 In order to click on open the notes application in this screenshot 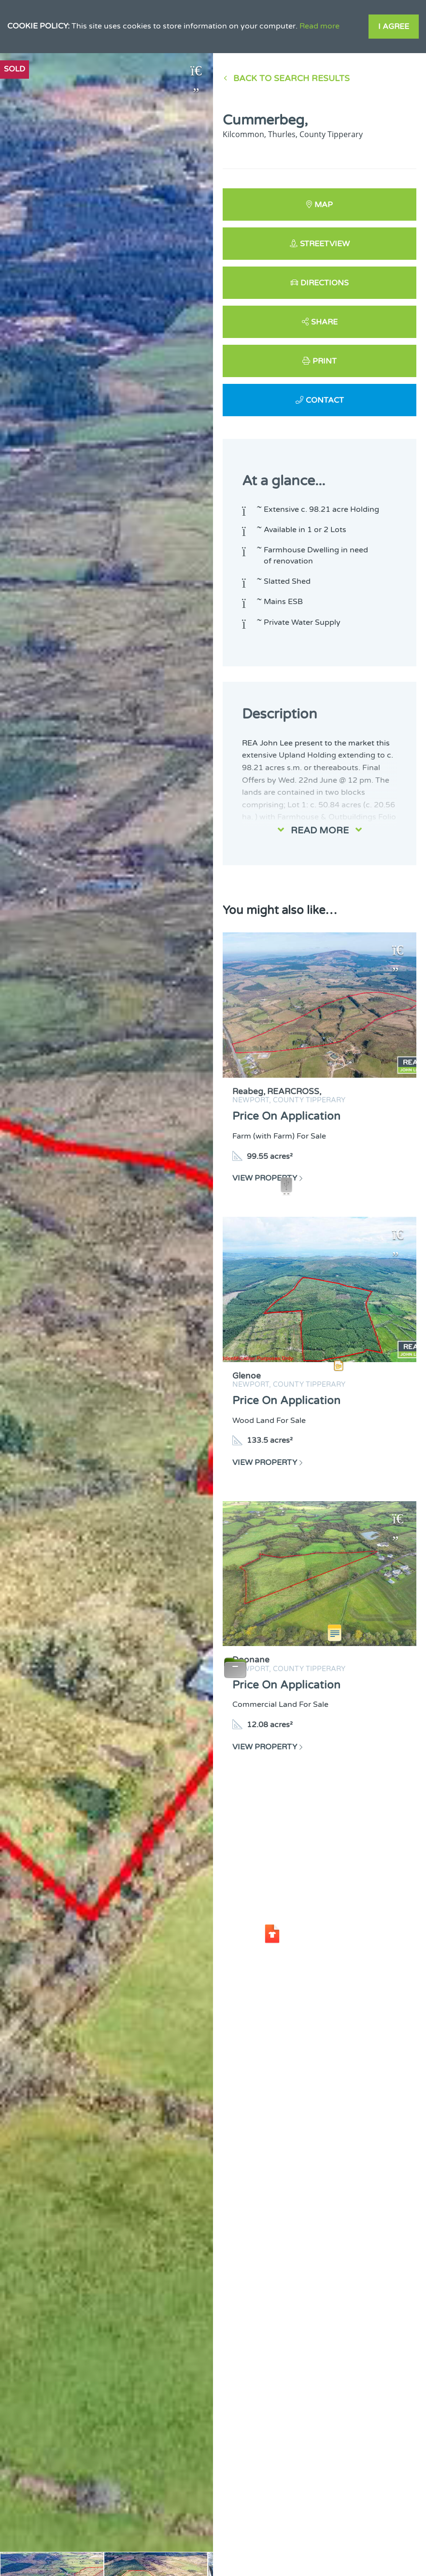, I will do `click(334, 1633)`.